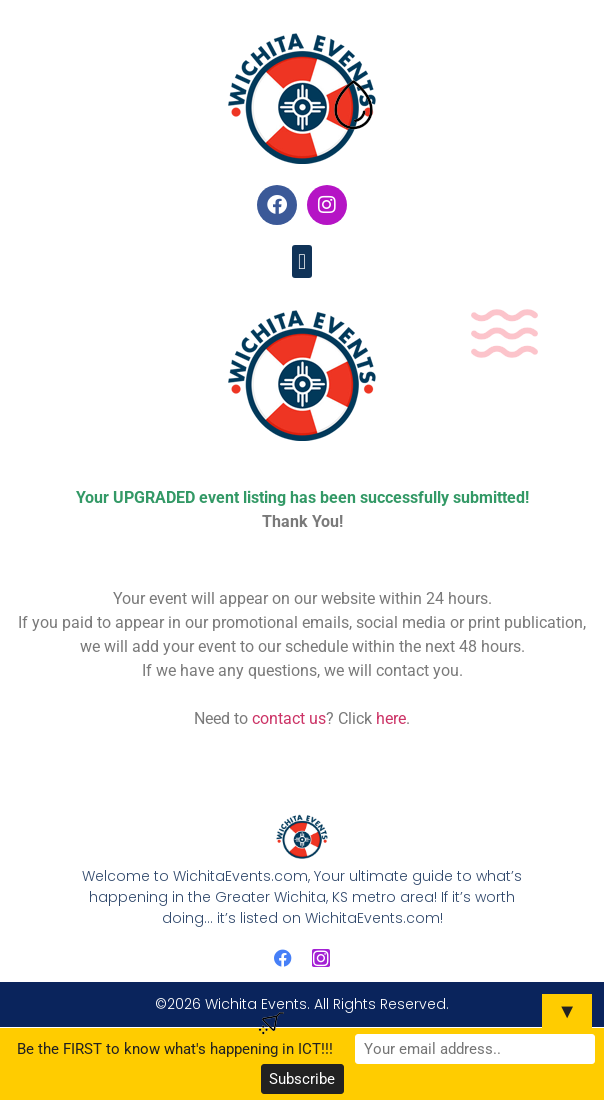 This screenshot has width=604, height=1100. Describe the element at coordinates (353, 106) in the screenshot. I see `indicates water or liquid-related settings` at that location.